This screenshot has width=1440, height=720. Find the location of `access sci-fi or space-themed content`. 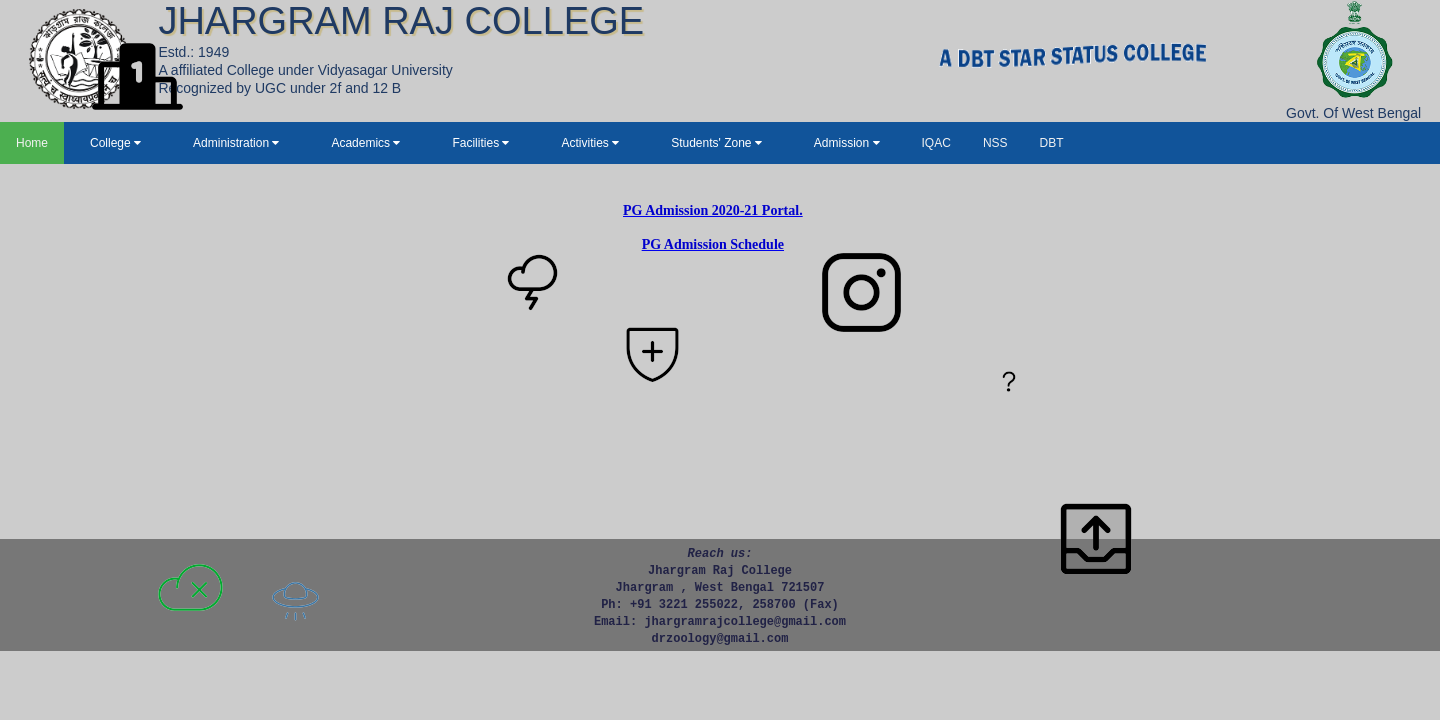

access sci-fi or space-themed content is located at coordinates (295, 600).